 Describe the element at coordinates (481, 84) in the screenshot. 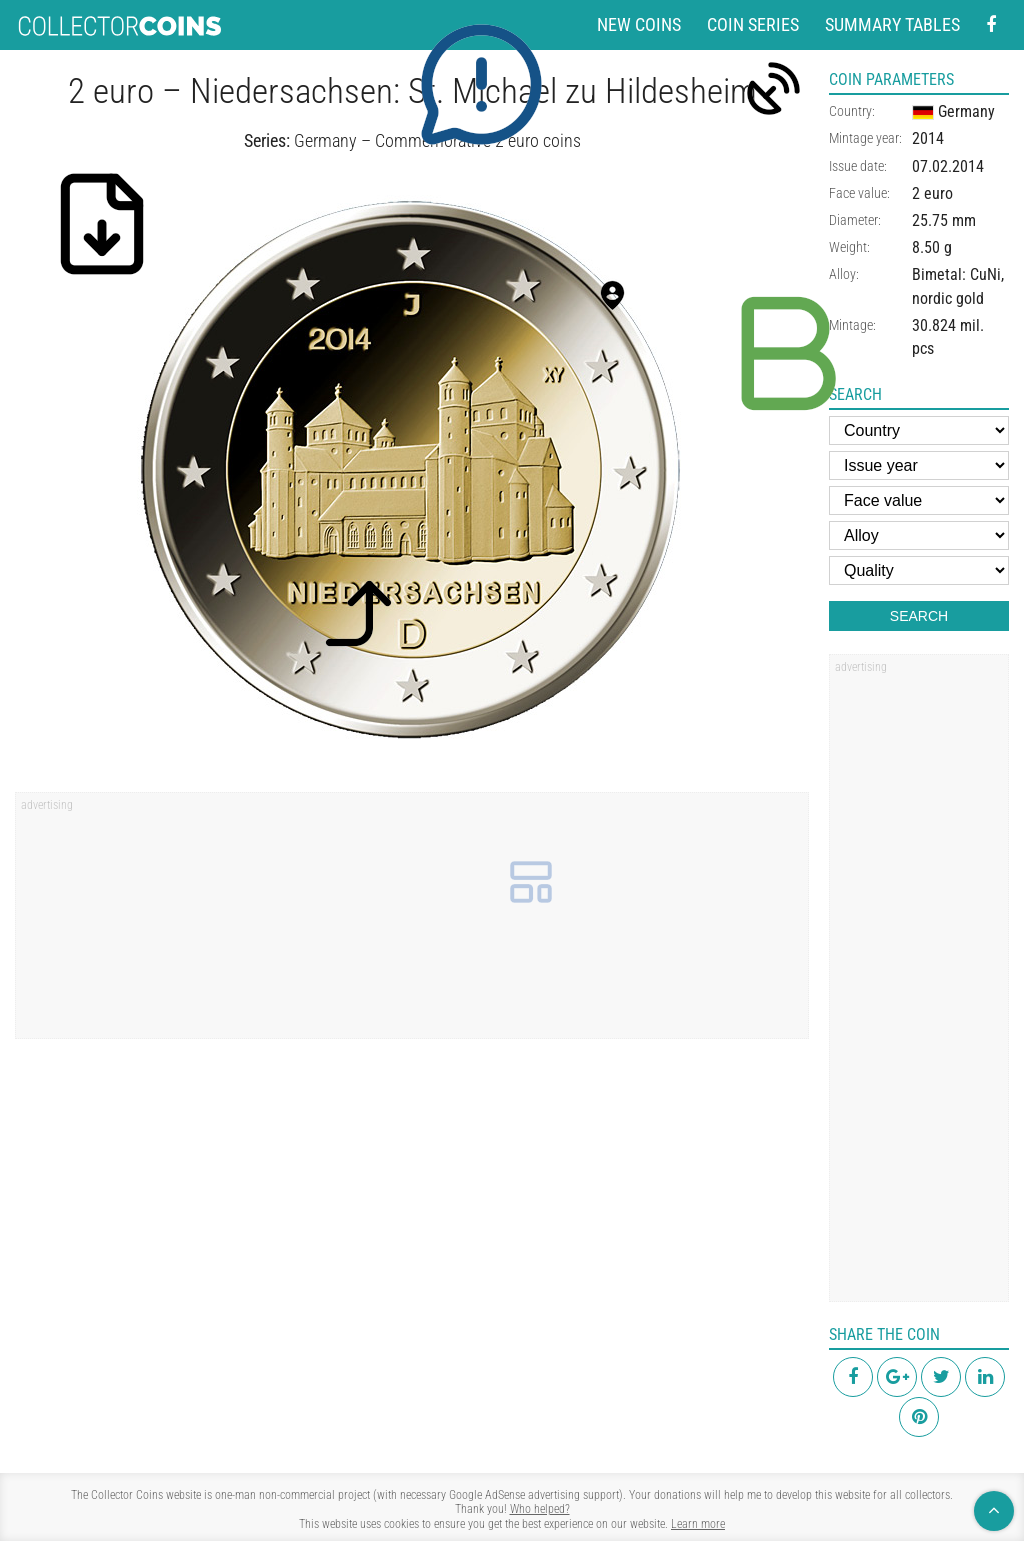

I see `message with a warning or alert` at that location.